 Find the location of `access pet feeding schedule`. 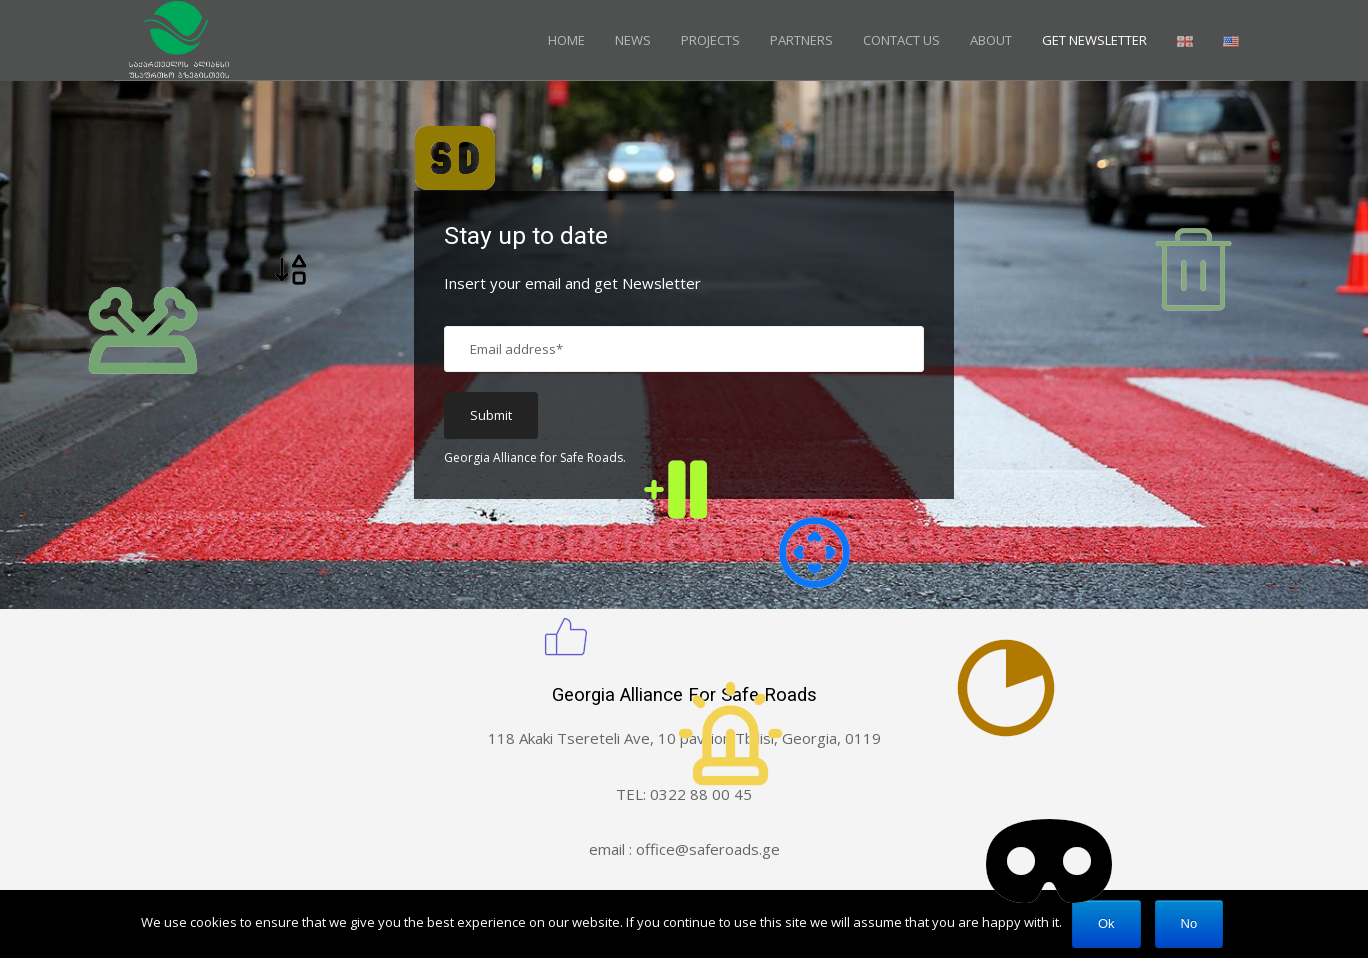

access pet feeding schedule is located at coordinates (143, 325).